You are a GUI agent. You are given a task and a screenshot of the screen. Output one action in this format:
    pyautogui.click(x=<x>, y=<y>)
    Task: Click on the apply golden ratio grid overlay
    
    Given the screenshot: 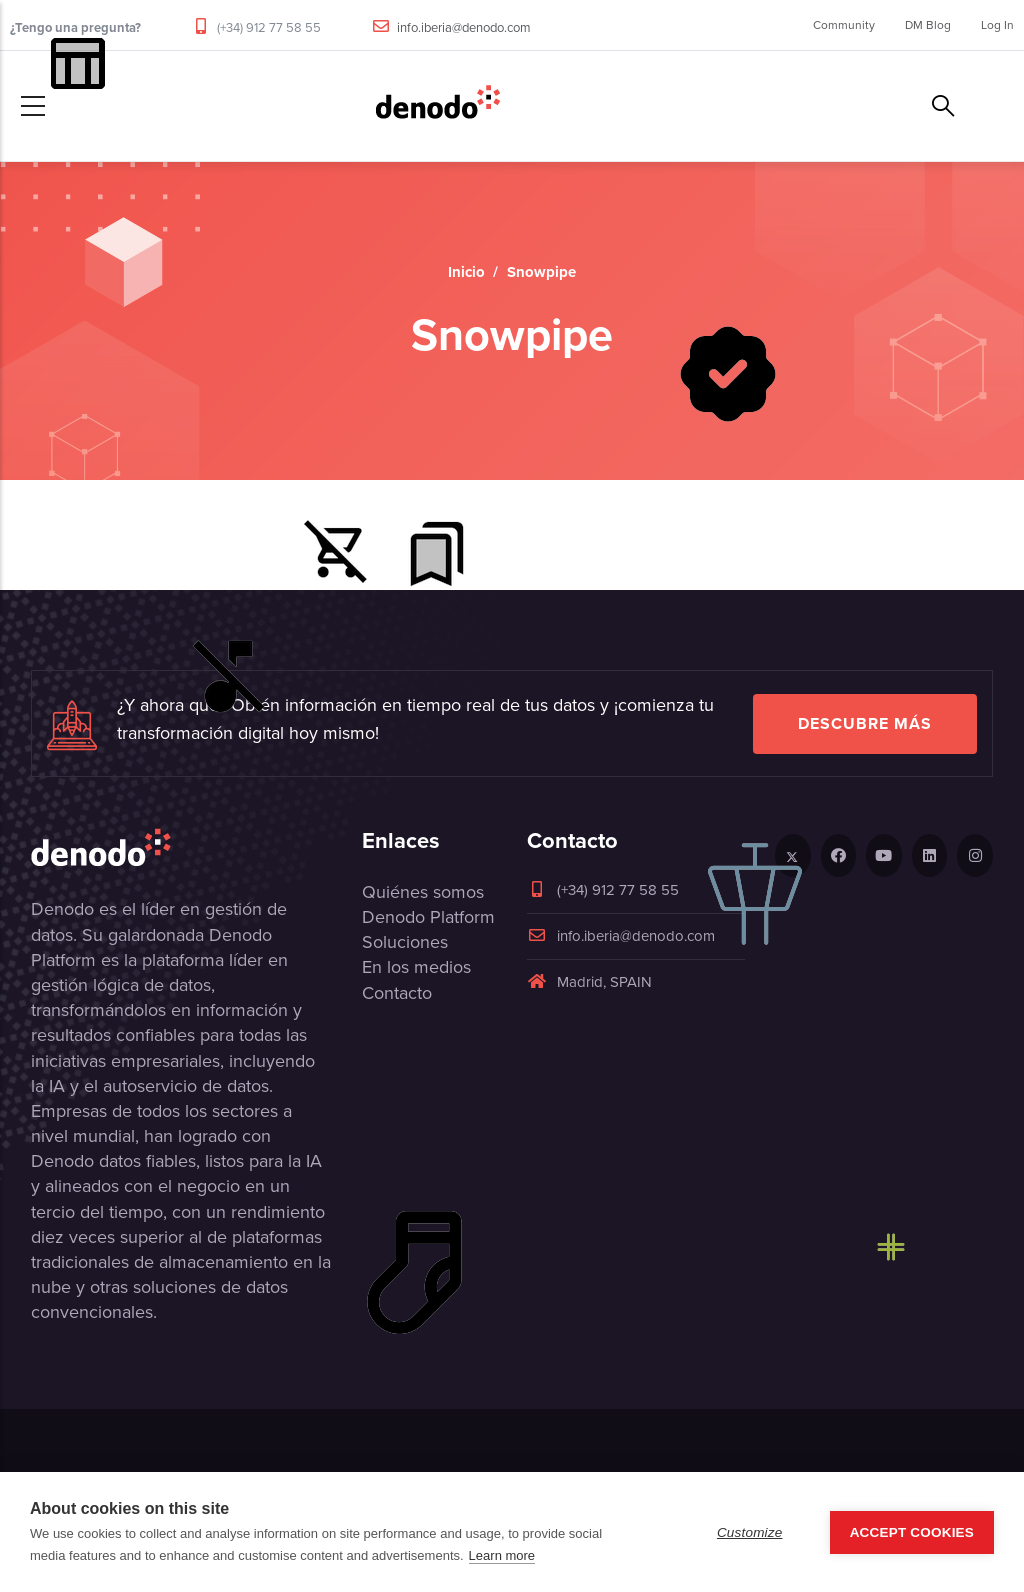 What is the action you would take?
    pyautogui.click(x=891, y=1247)
    